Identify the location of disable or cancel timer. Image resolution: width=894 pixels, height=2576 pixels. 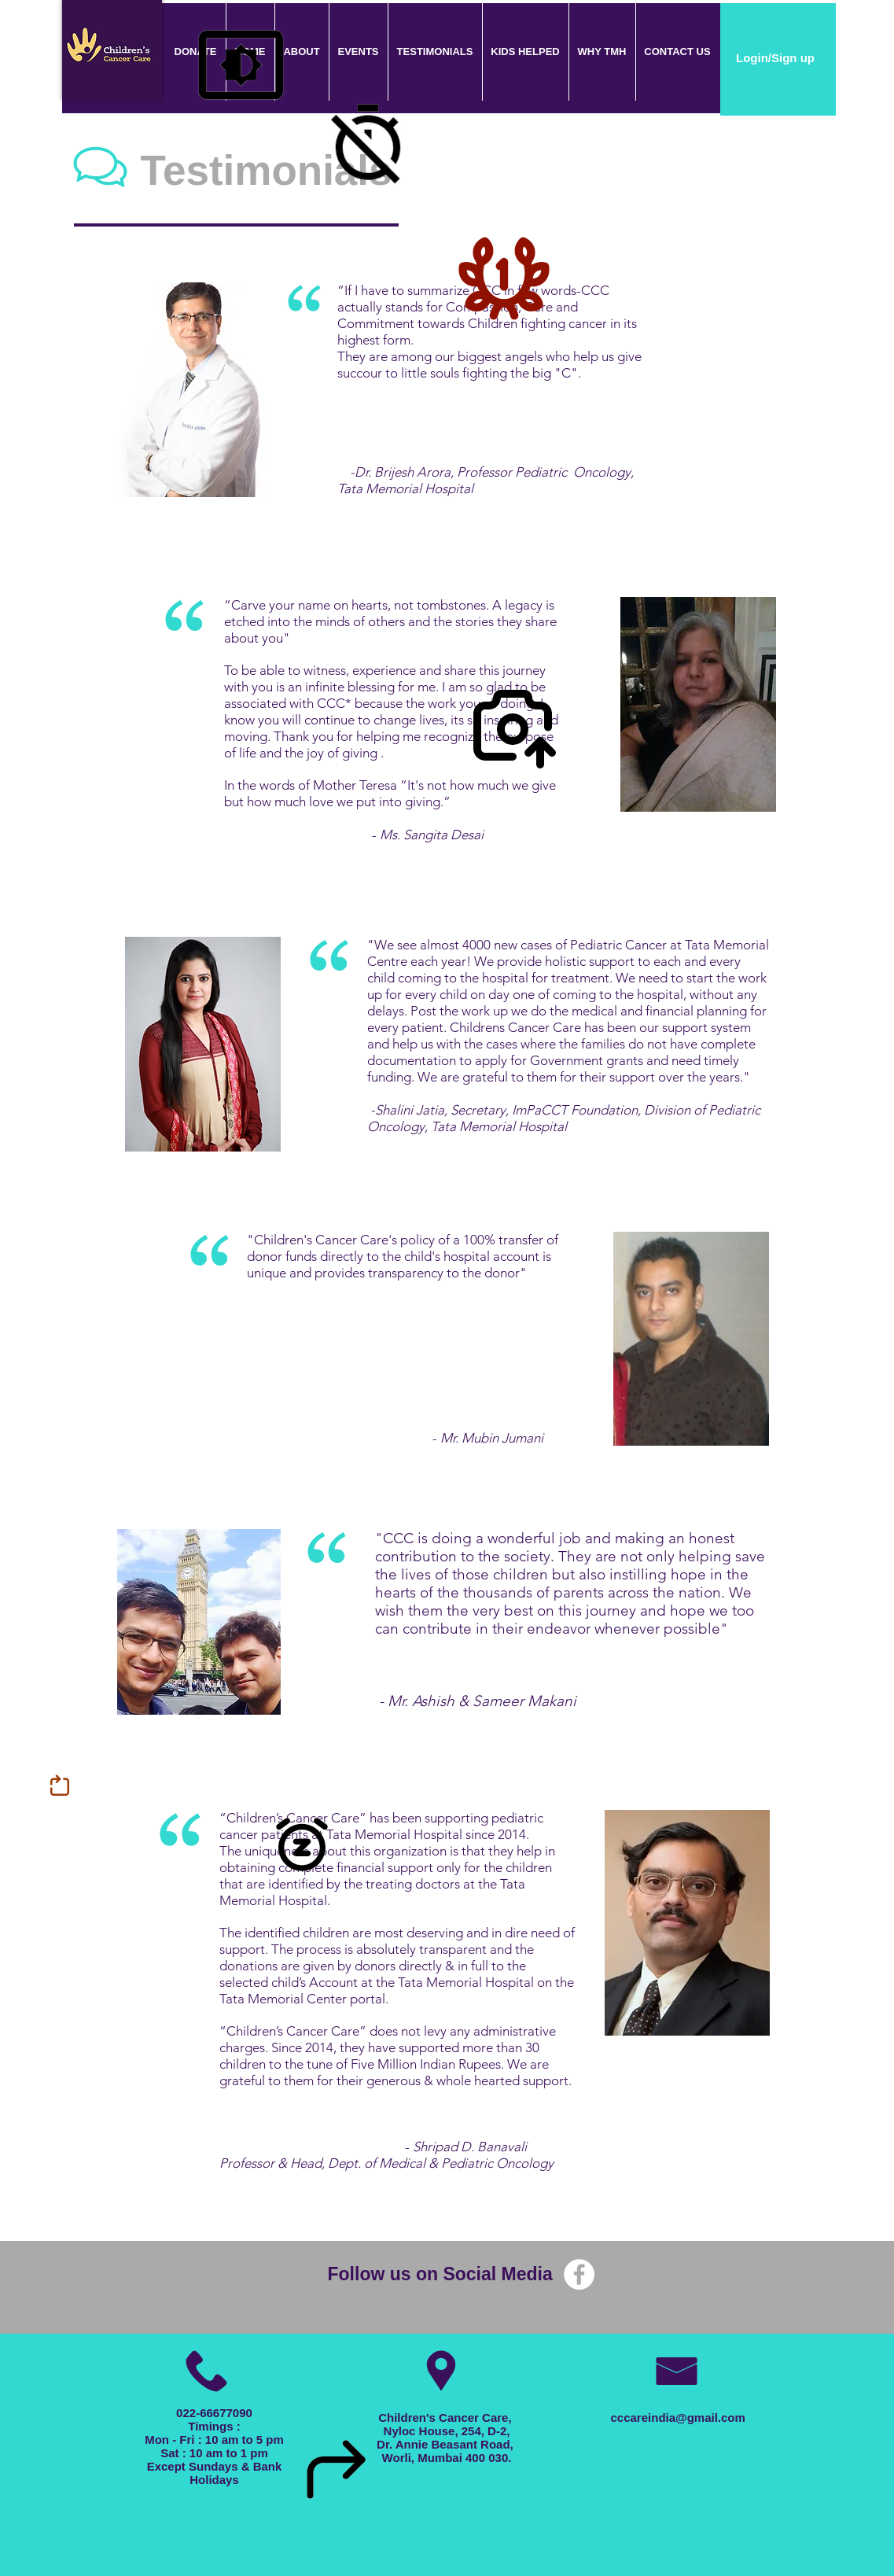
(368, 144).